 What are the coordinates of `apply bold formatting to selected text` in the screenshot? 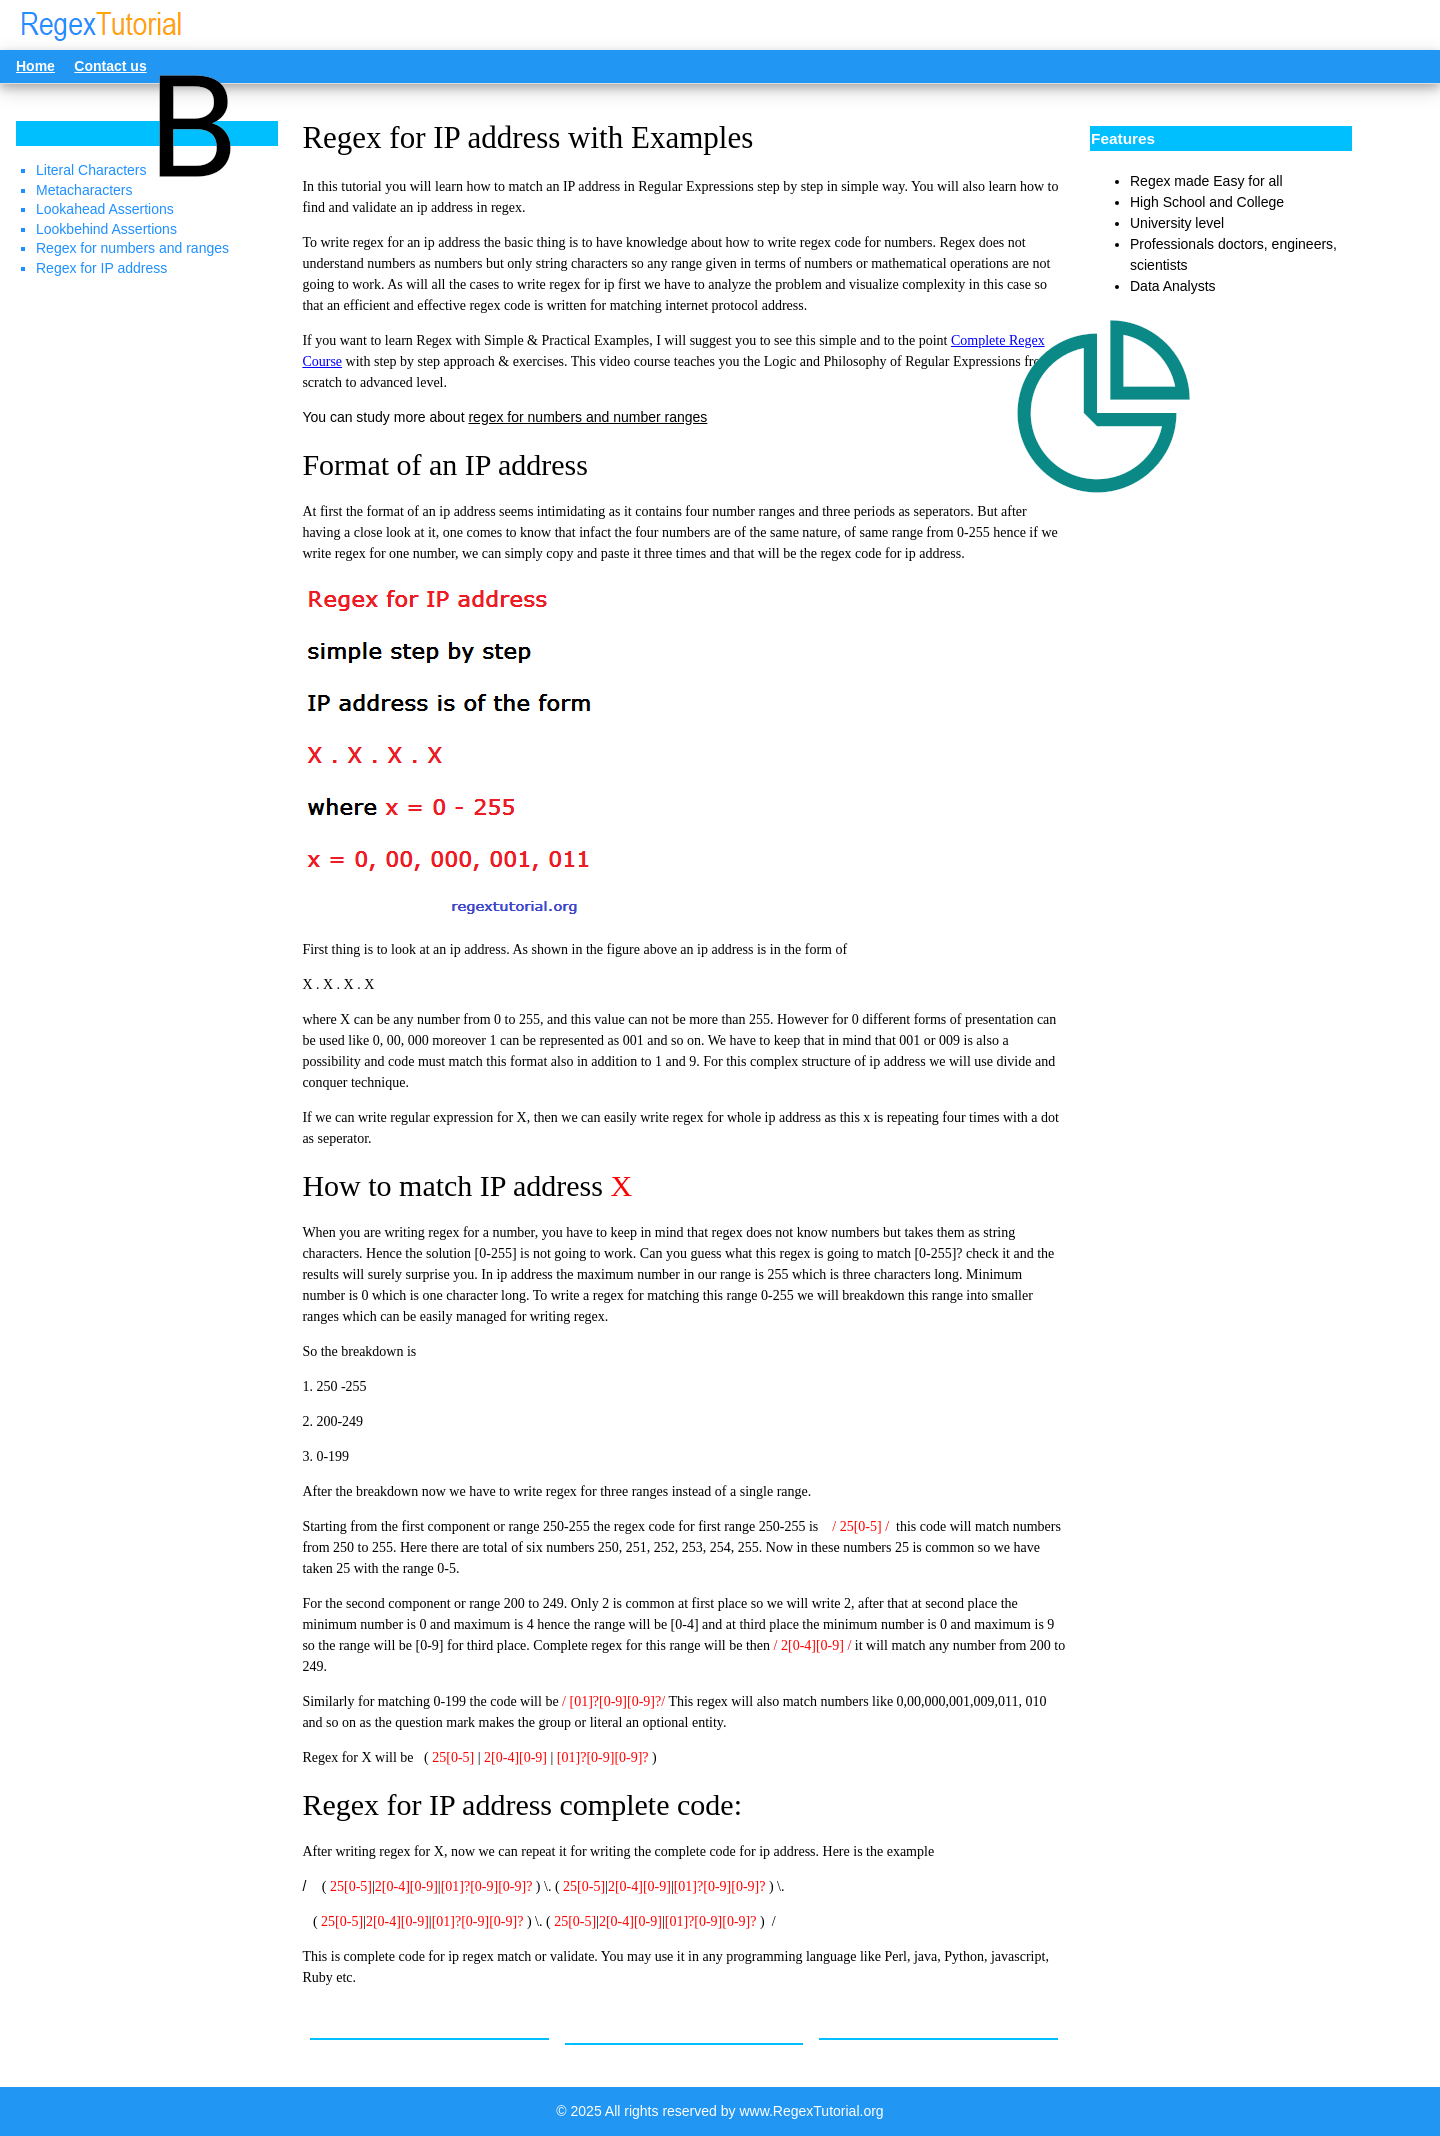 It's located at (190, 126).